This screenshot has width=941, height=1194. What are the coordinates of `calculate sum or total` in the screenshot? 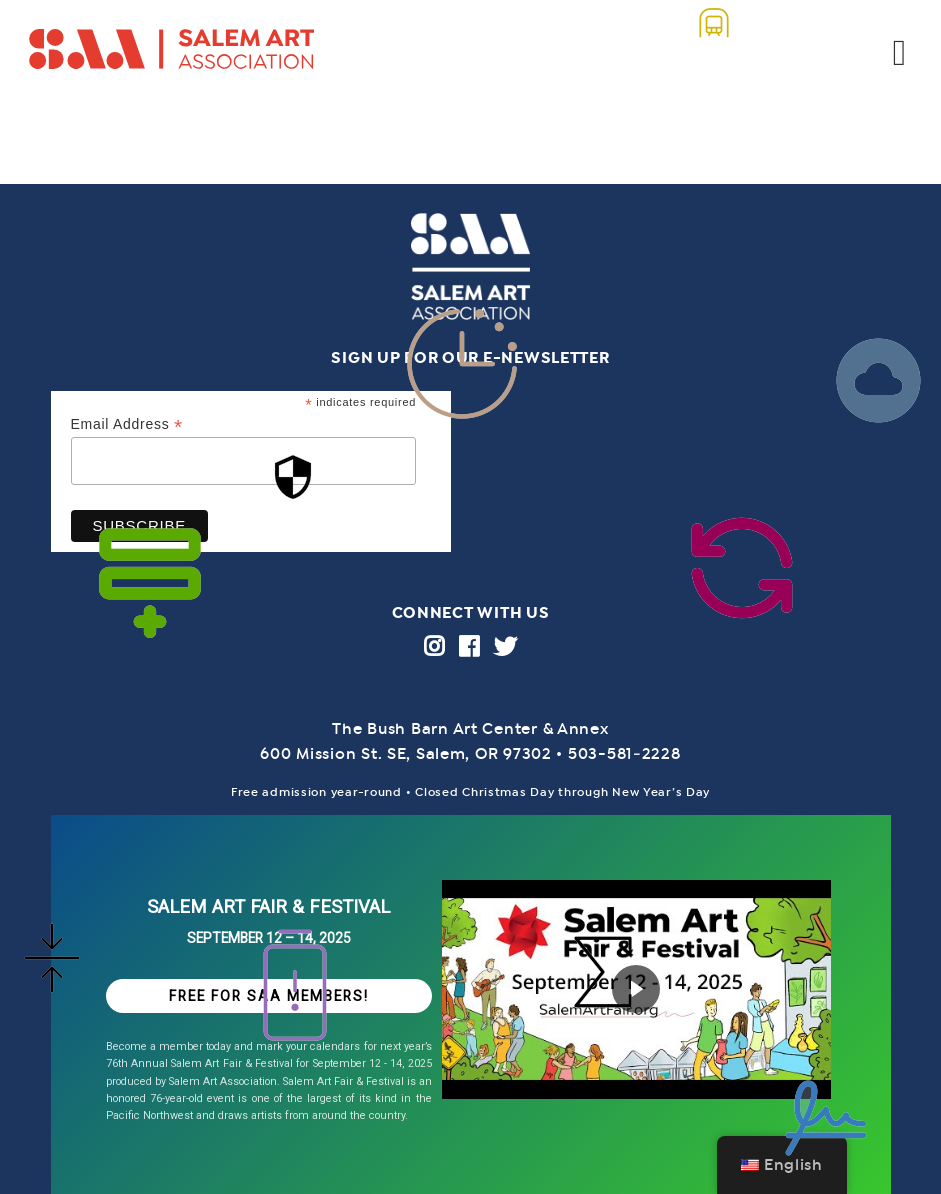 It's located at (603, 972).